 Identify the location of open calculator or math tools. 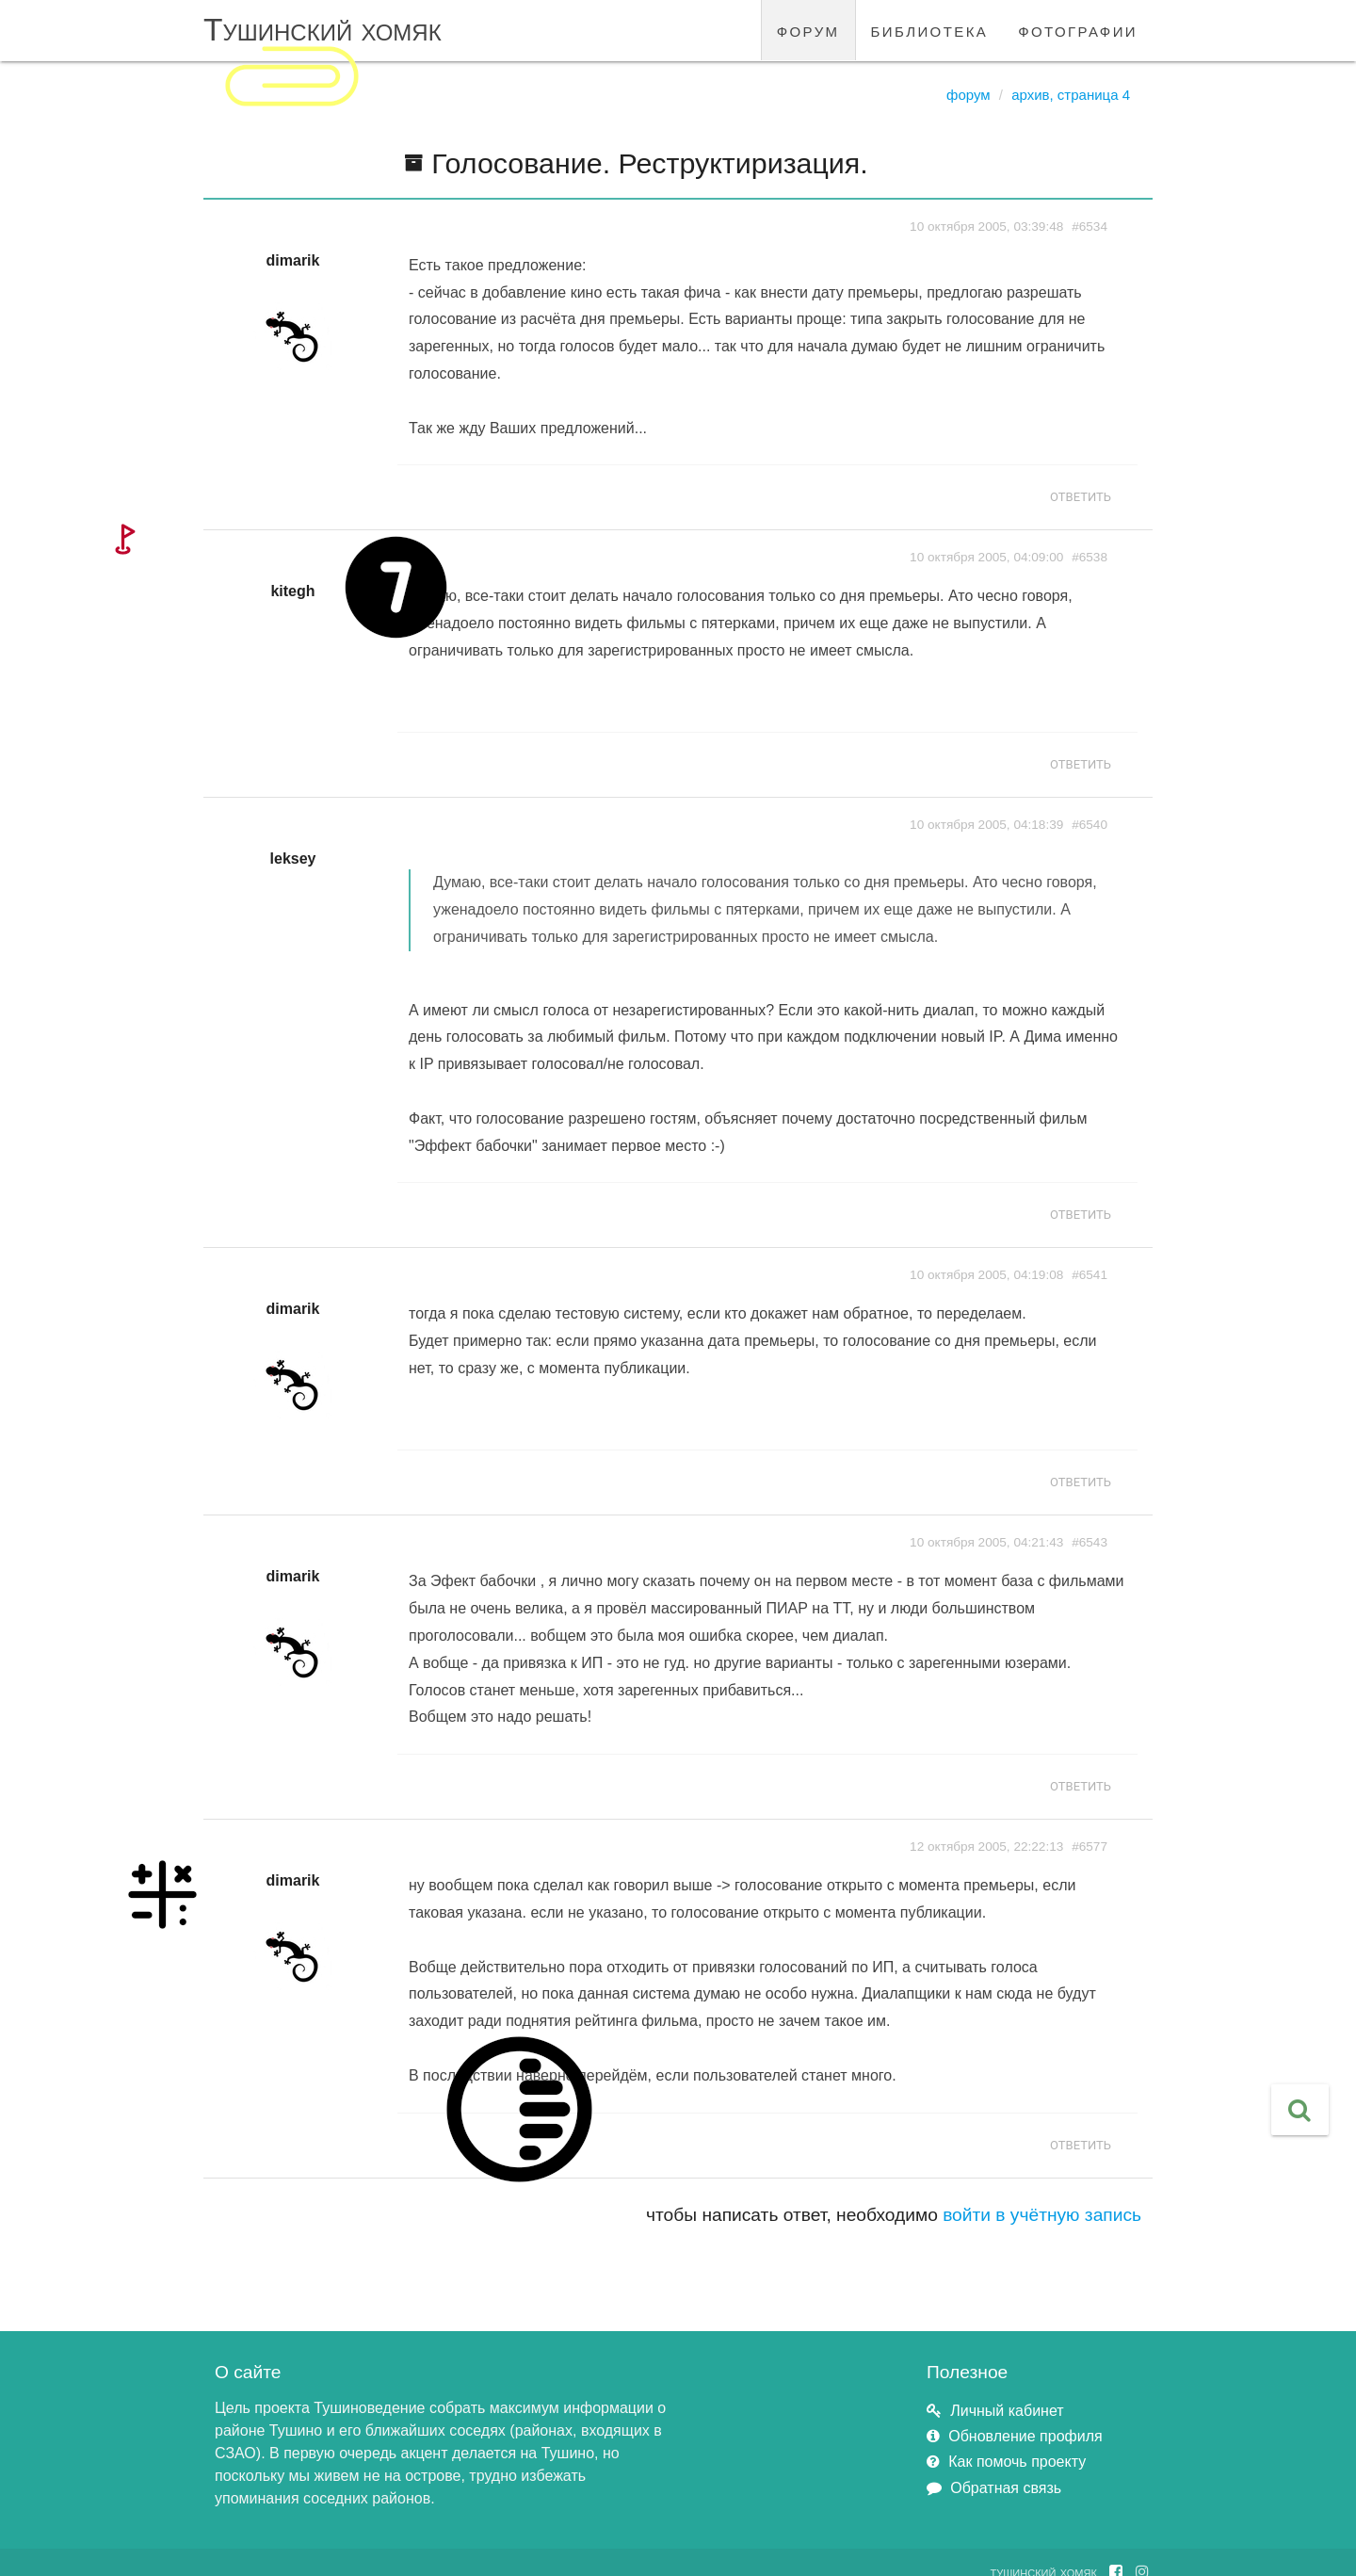
(162, 1894).